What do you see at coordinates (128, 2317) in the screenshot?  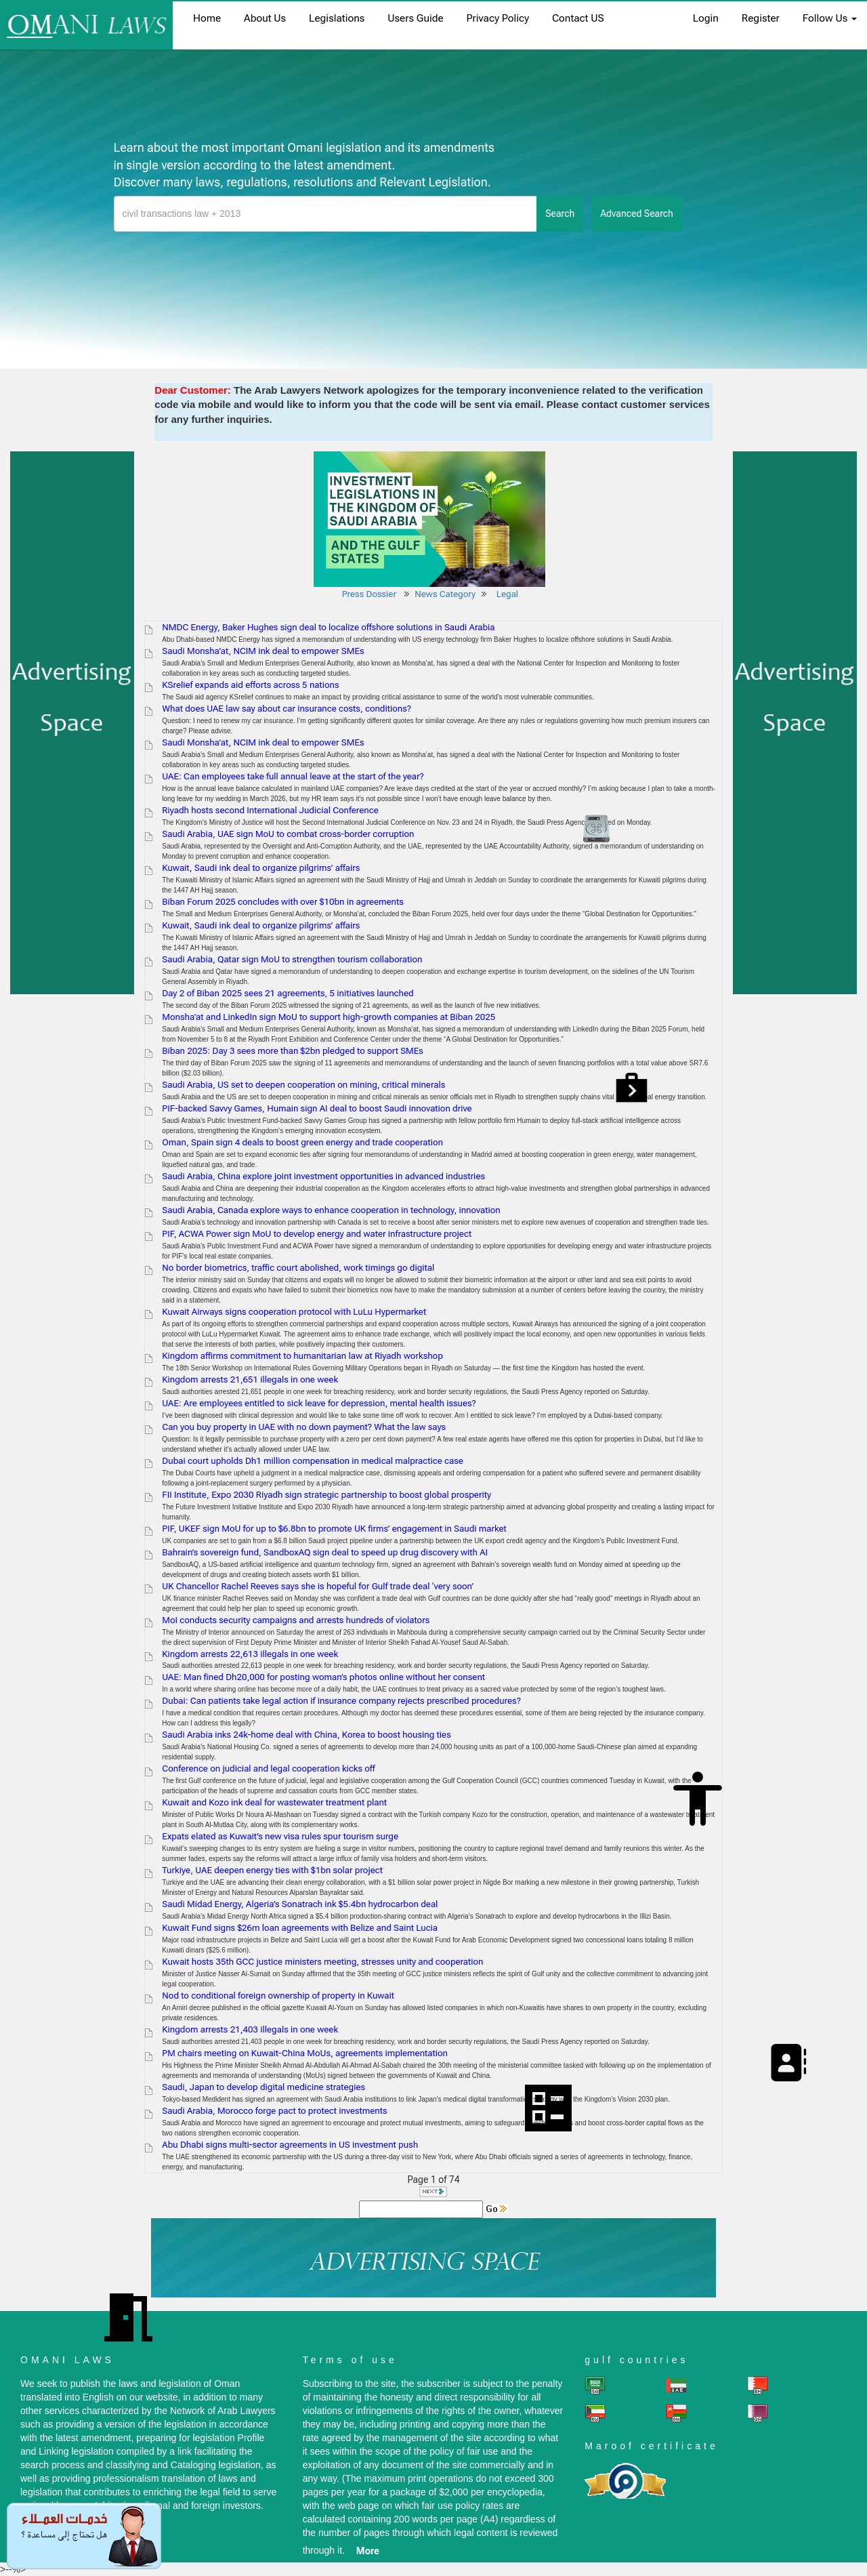 I see `access meeting room booking` at bounding box center [128, 2317].